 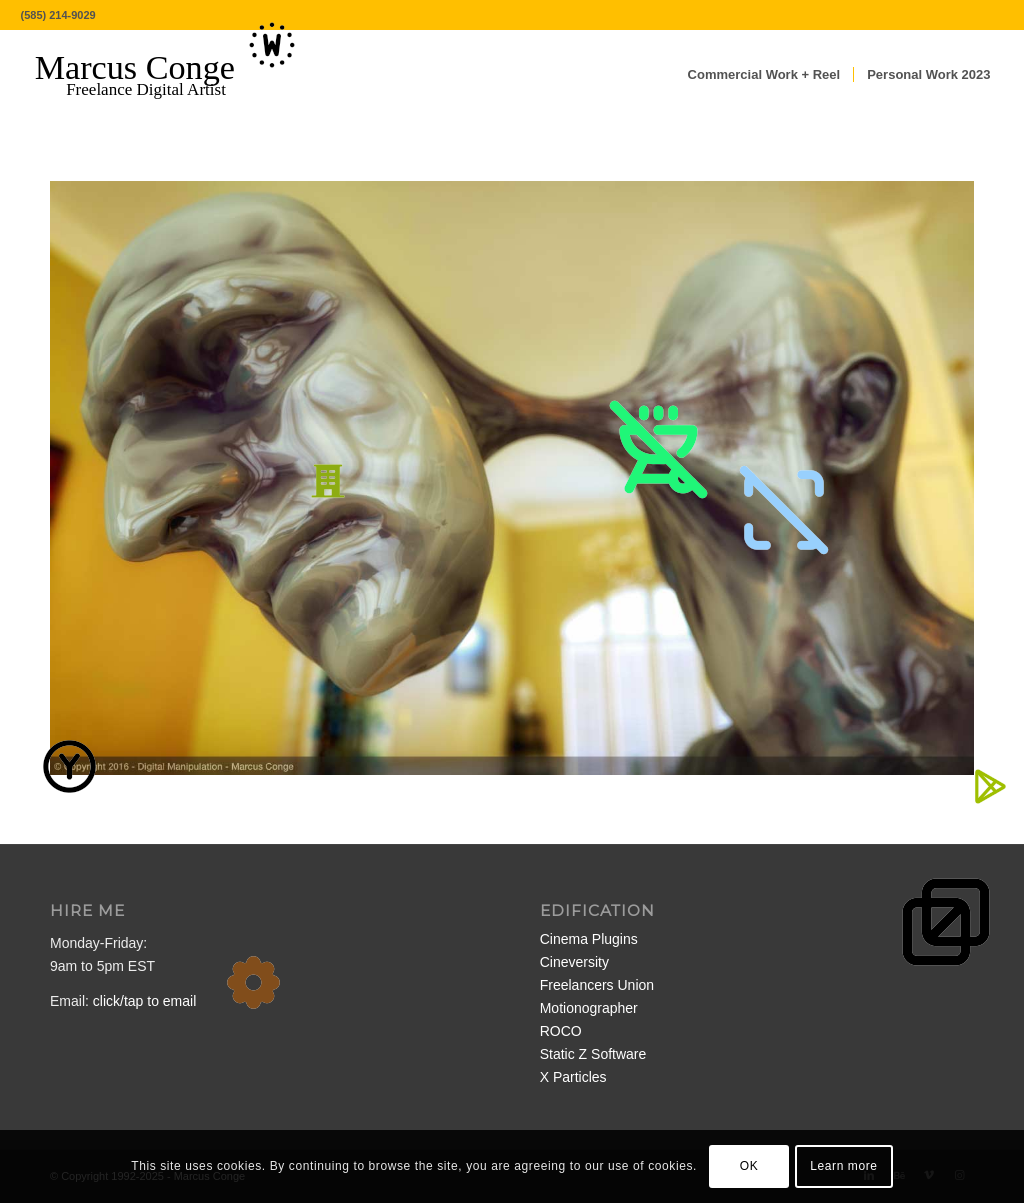 I want to click on view office or workplace location, so click(x=328, y=481).